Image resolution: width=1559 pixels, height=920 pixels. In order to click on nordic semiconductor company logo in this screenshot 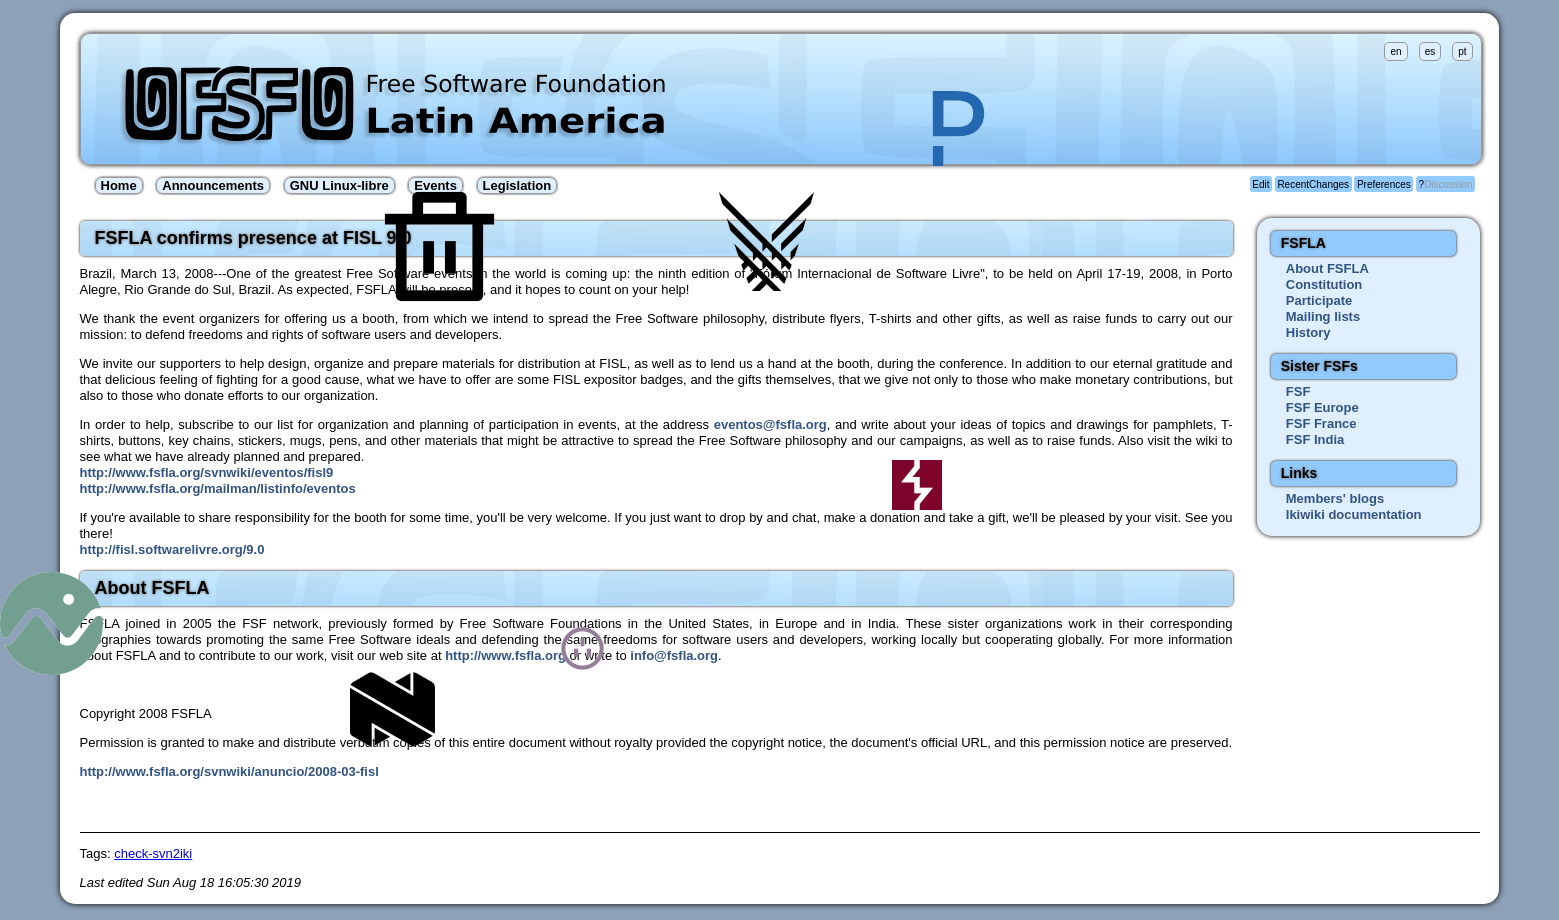, I will do `click(392, 709)`.